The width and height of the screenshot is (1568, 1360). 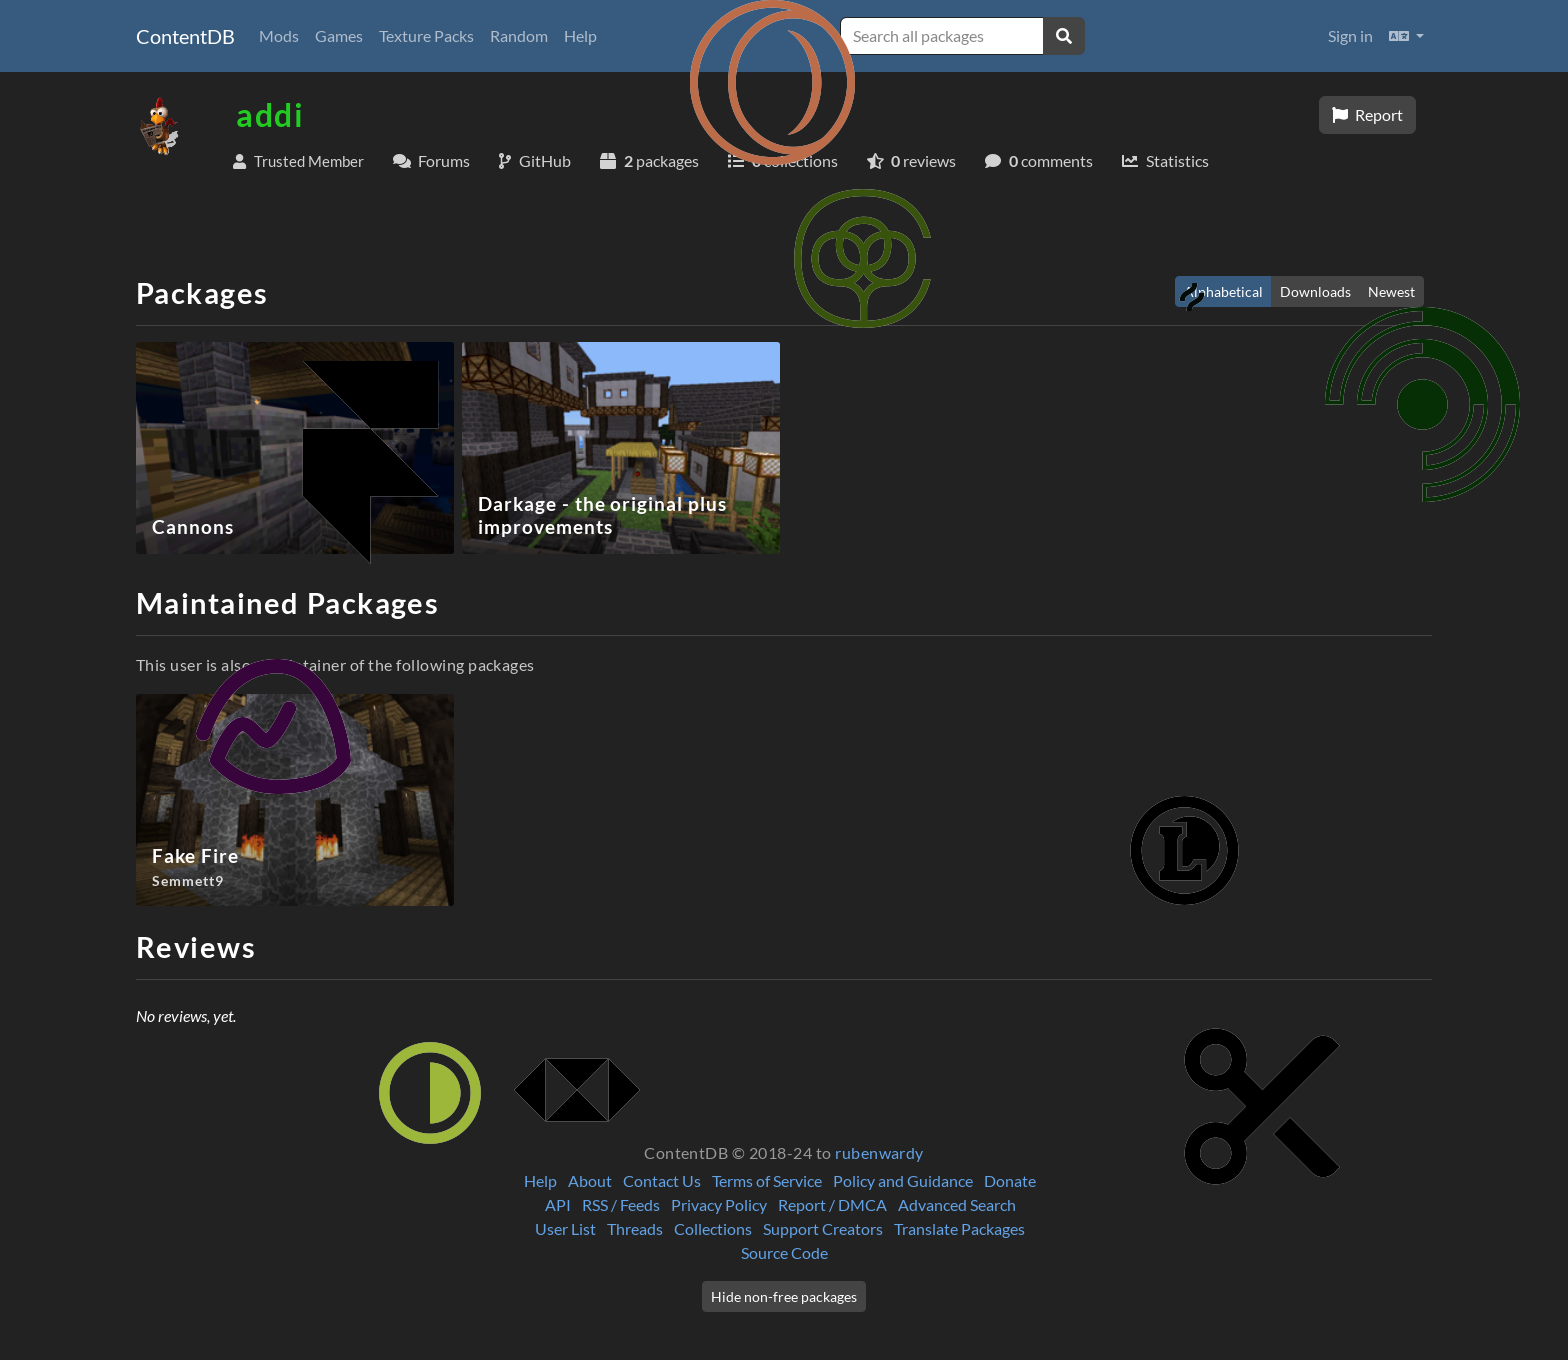 I want to click on E.Leclerc brand logo, so click(x=1184, y=850).